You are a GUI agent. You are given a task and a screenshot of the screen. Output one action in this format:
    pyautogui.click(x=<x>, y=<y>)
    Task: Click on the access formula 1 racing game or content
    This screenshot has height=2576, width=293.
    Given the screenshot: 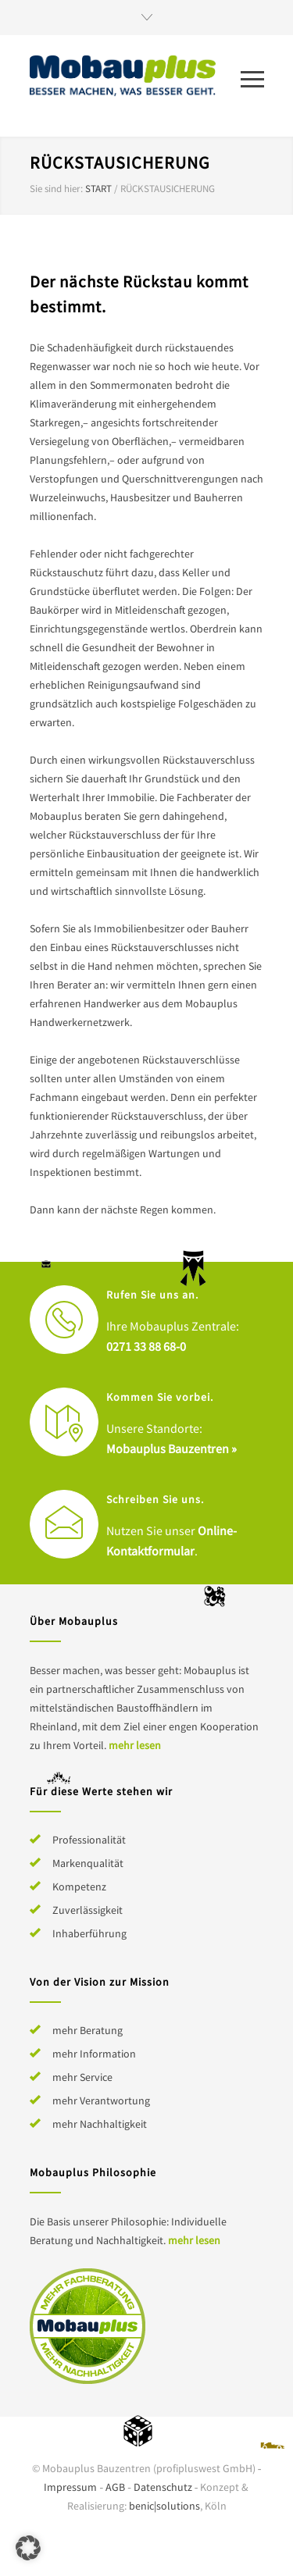 What is the action you would take?
    pyautogui.click(x=273, y=2446)
    